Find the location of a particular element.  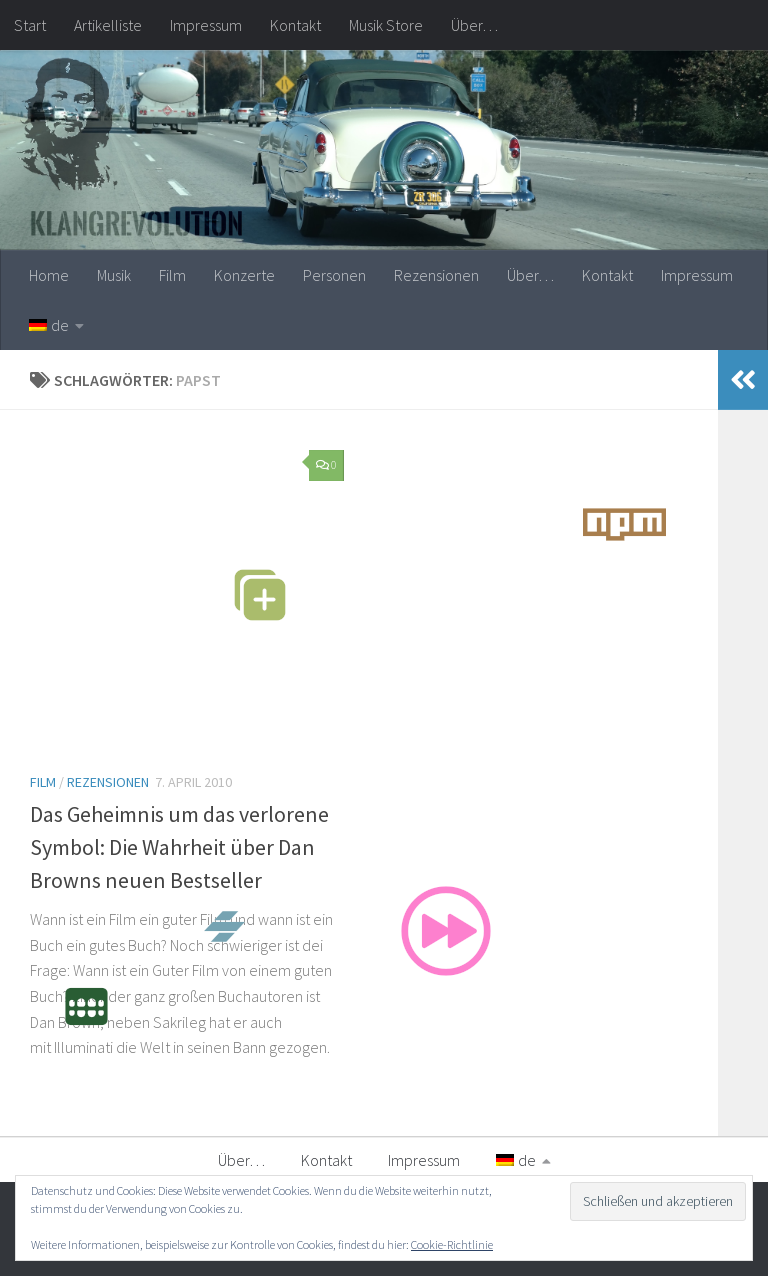

skip forward or fast-forward media playback is located at coordinates (446, 931).